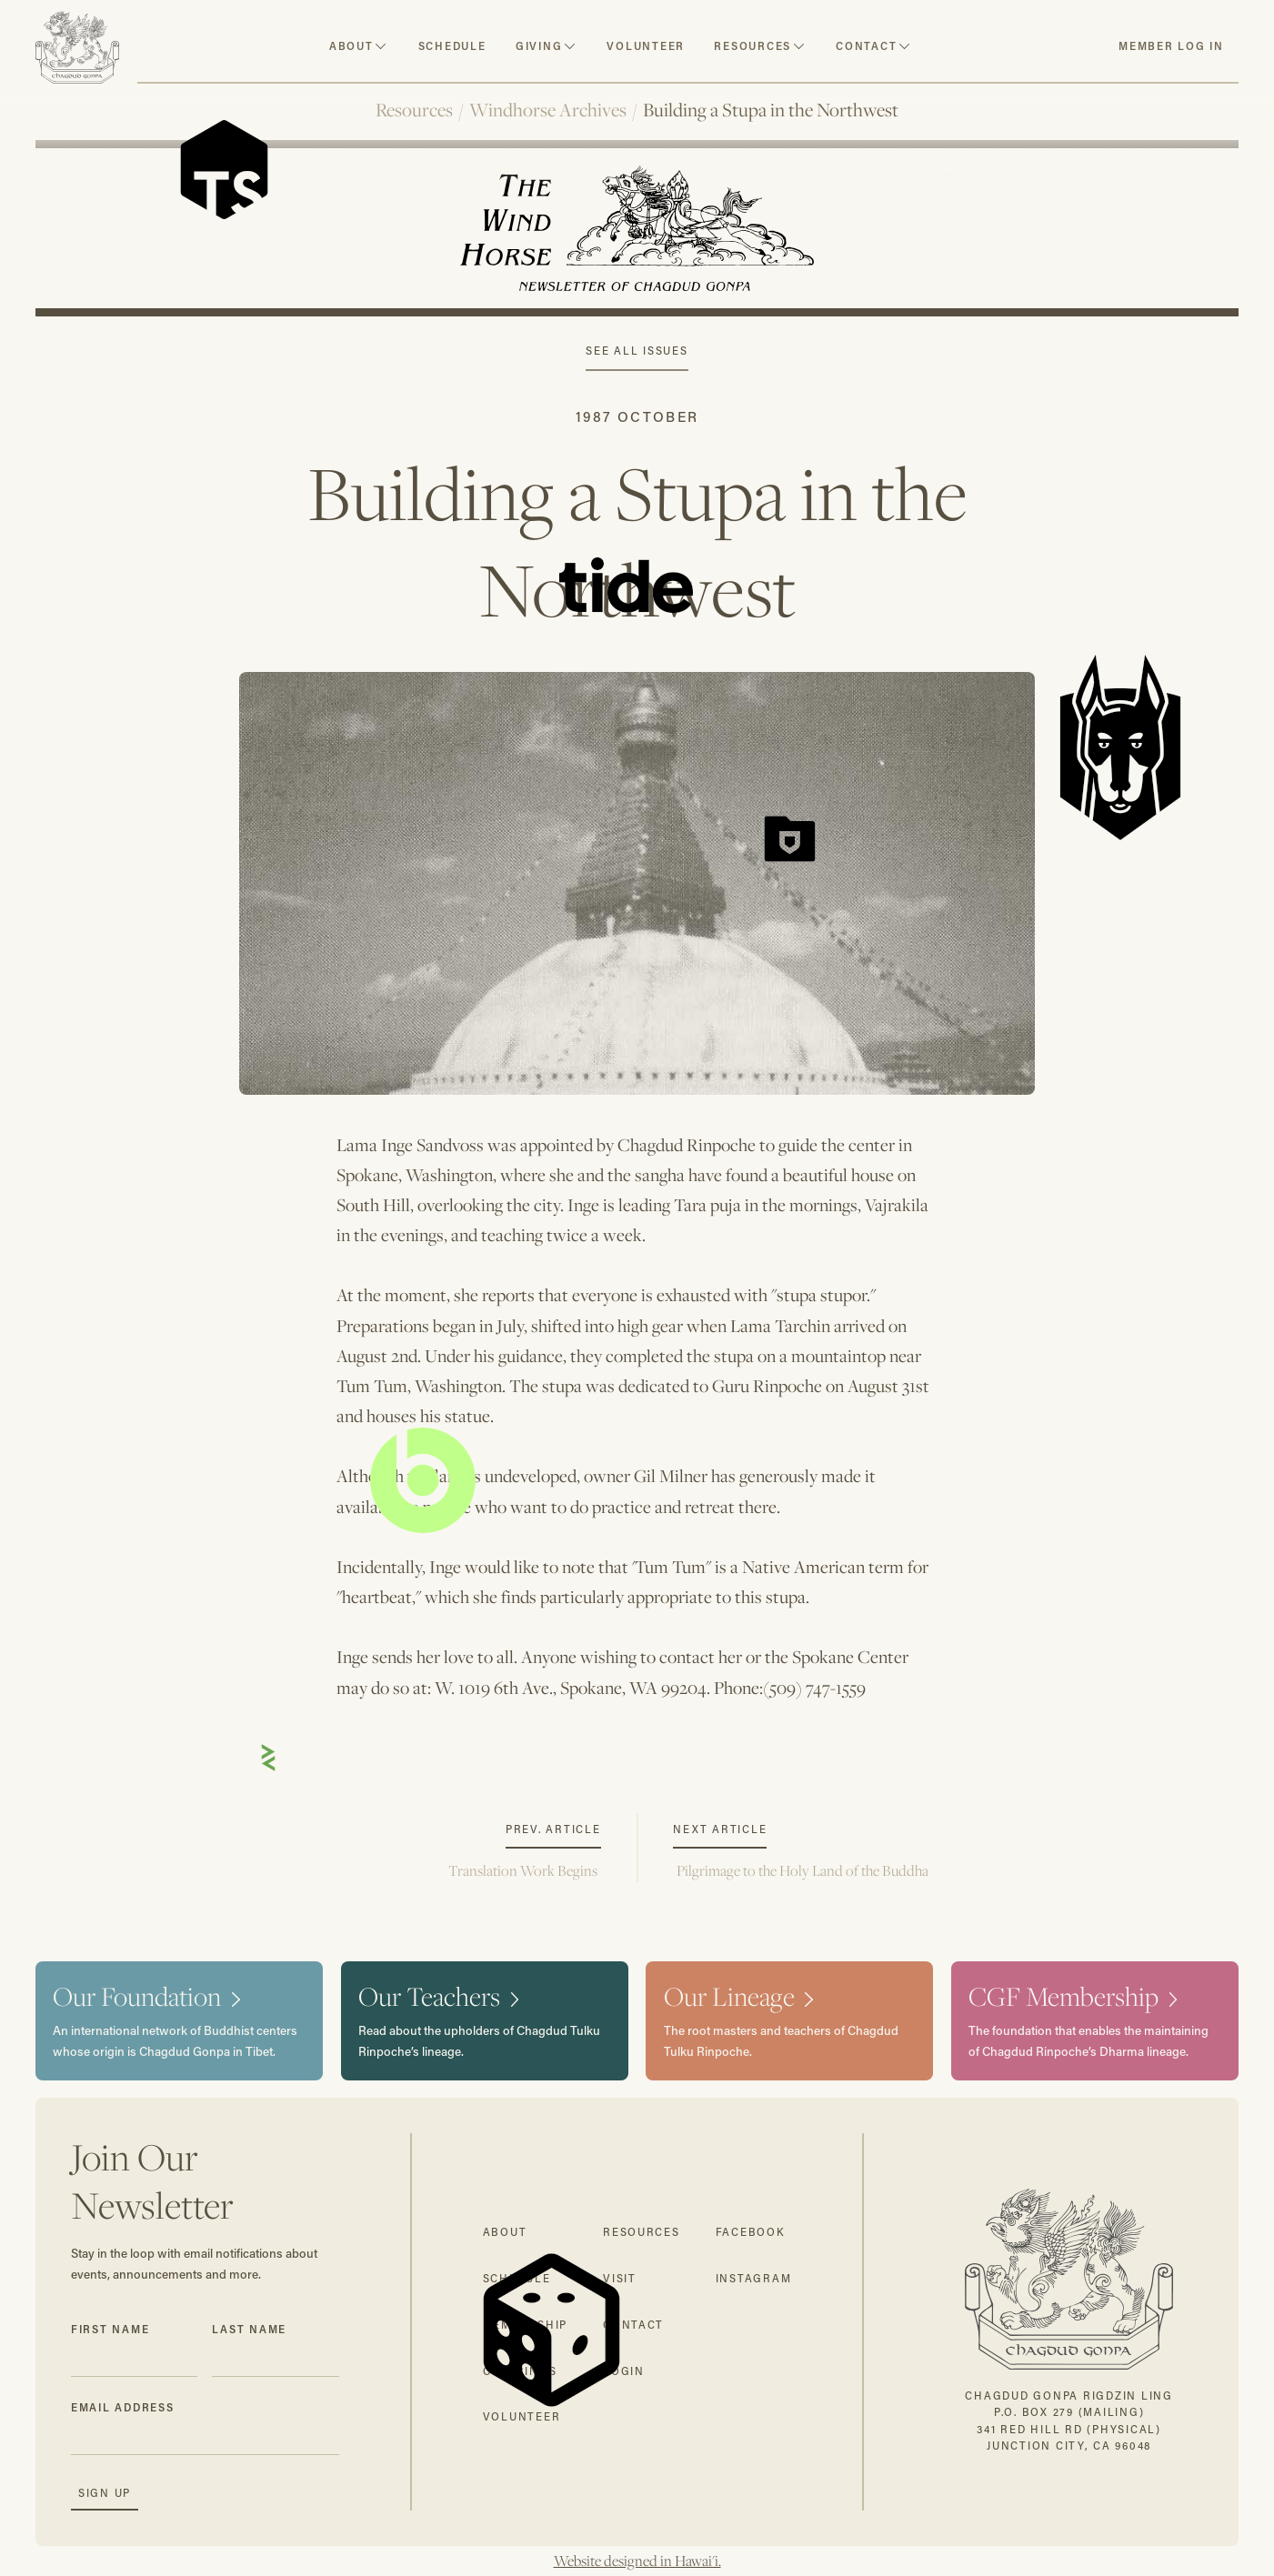 This screenshot has width=1274, height=2576. Describe the element at coordinates (224, 169) in the screenshot. I see `ts-node runtime environment logo` at that location.